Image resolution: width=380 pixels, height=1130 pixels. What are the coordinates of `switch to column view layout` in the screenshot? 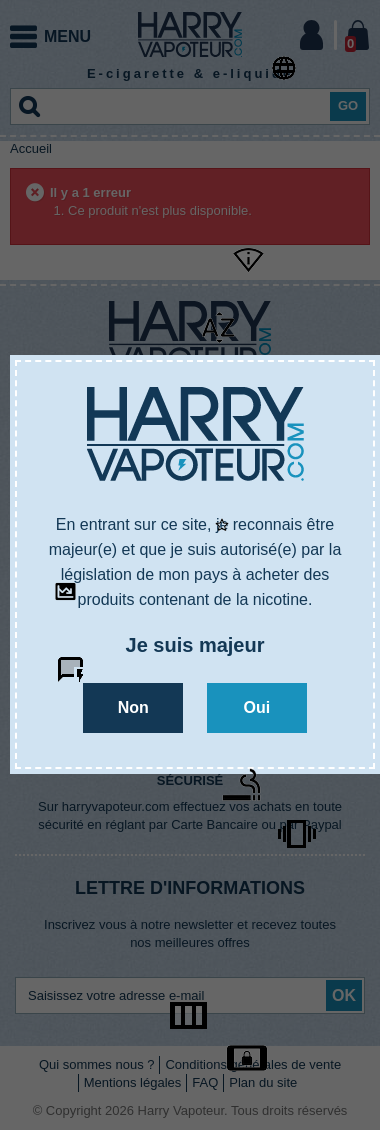 It's located at (187, 1016).